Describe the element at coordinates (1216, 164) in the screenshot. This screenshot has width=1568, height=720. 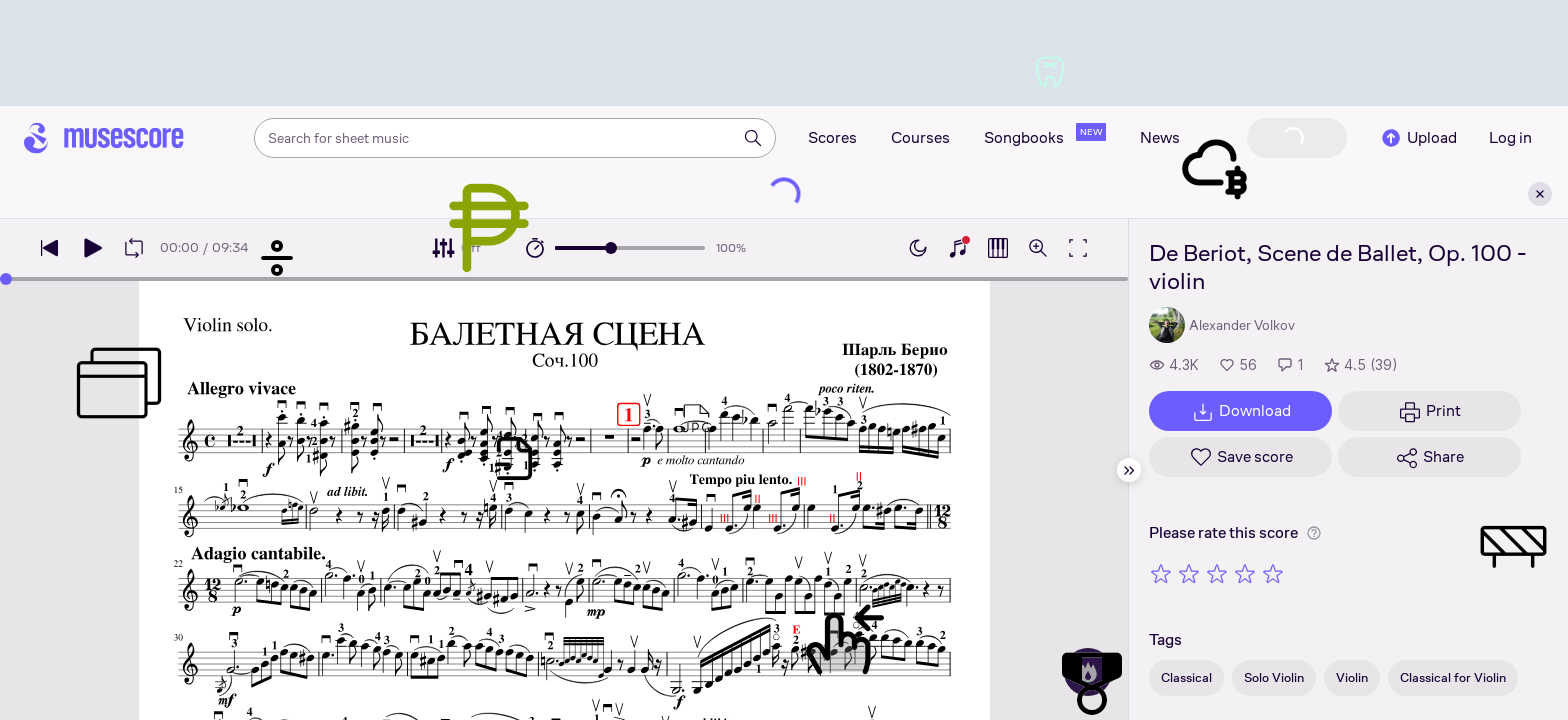
I see `access cloud-based bitcoin wallet` at that location.